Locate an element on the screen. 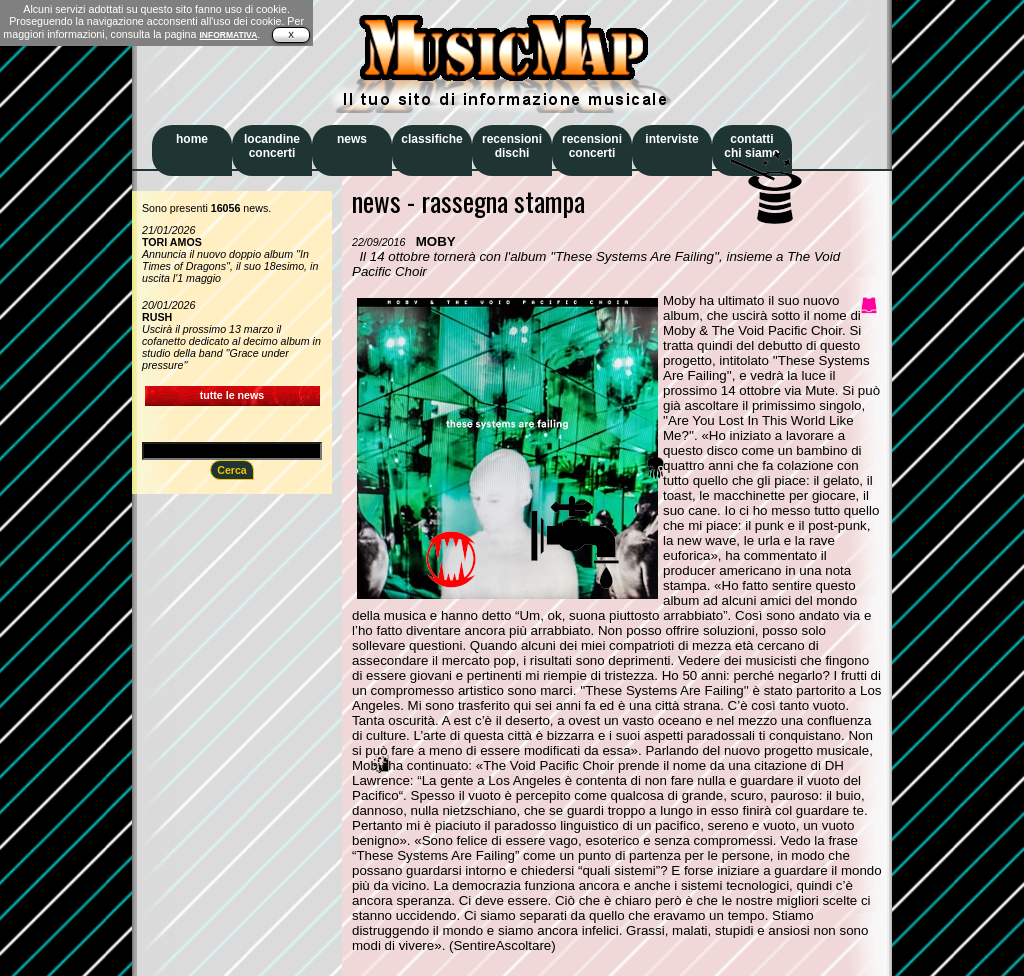 This screenshot has width=1024, height=976. indicates ink or paint splatter effect tool is located at coordinates (380, 763).